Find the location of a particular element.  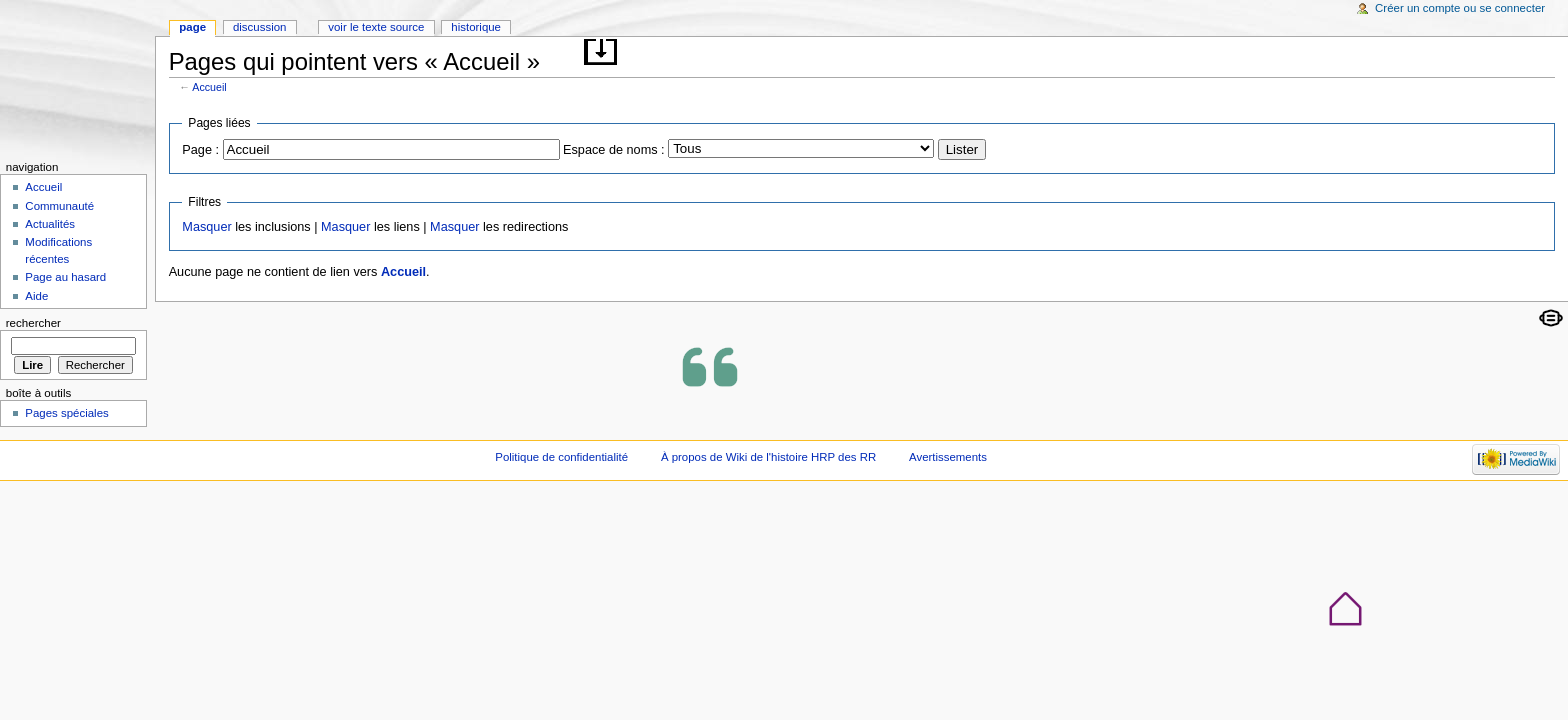

insert a block quote is located at coordinates (710, 367).